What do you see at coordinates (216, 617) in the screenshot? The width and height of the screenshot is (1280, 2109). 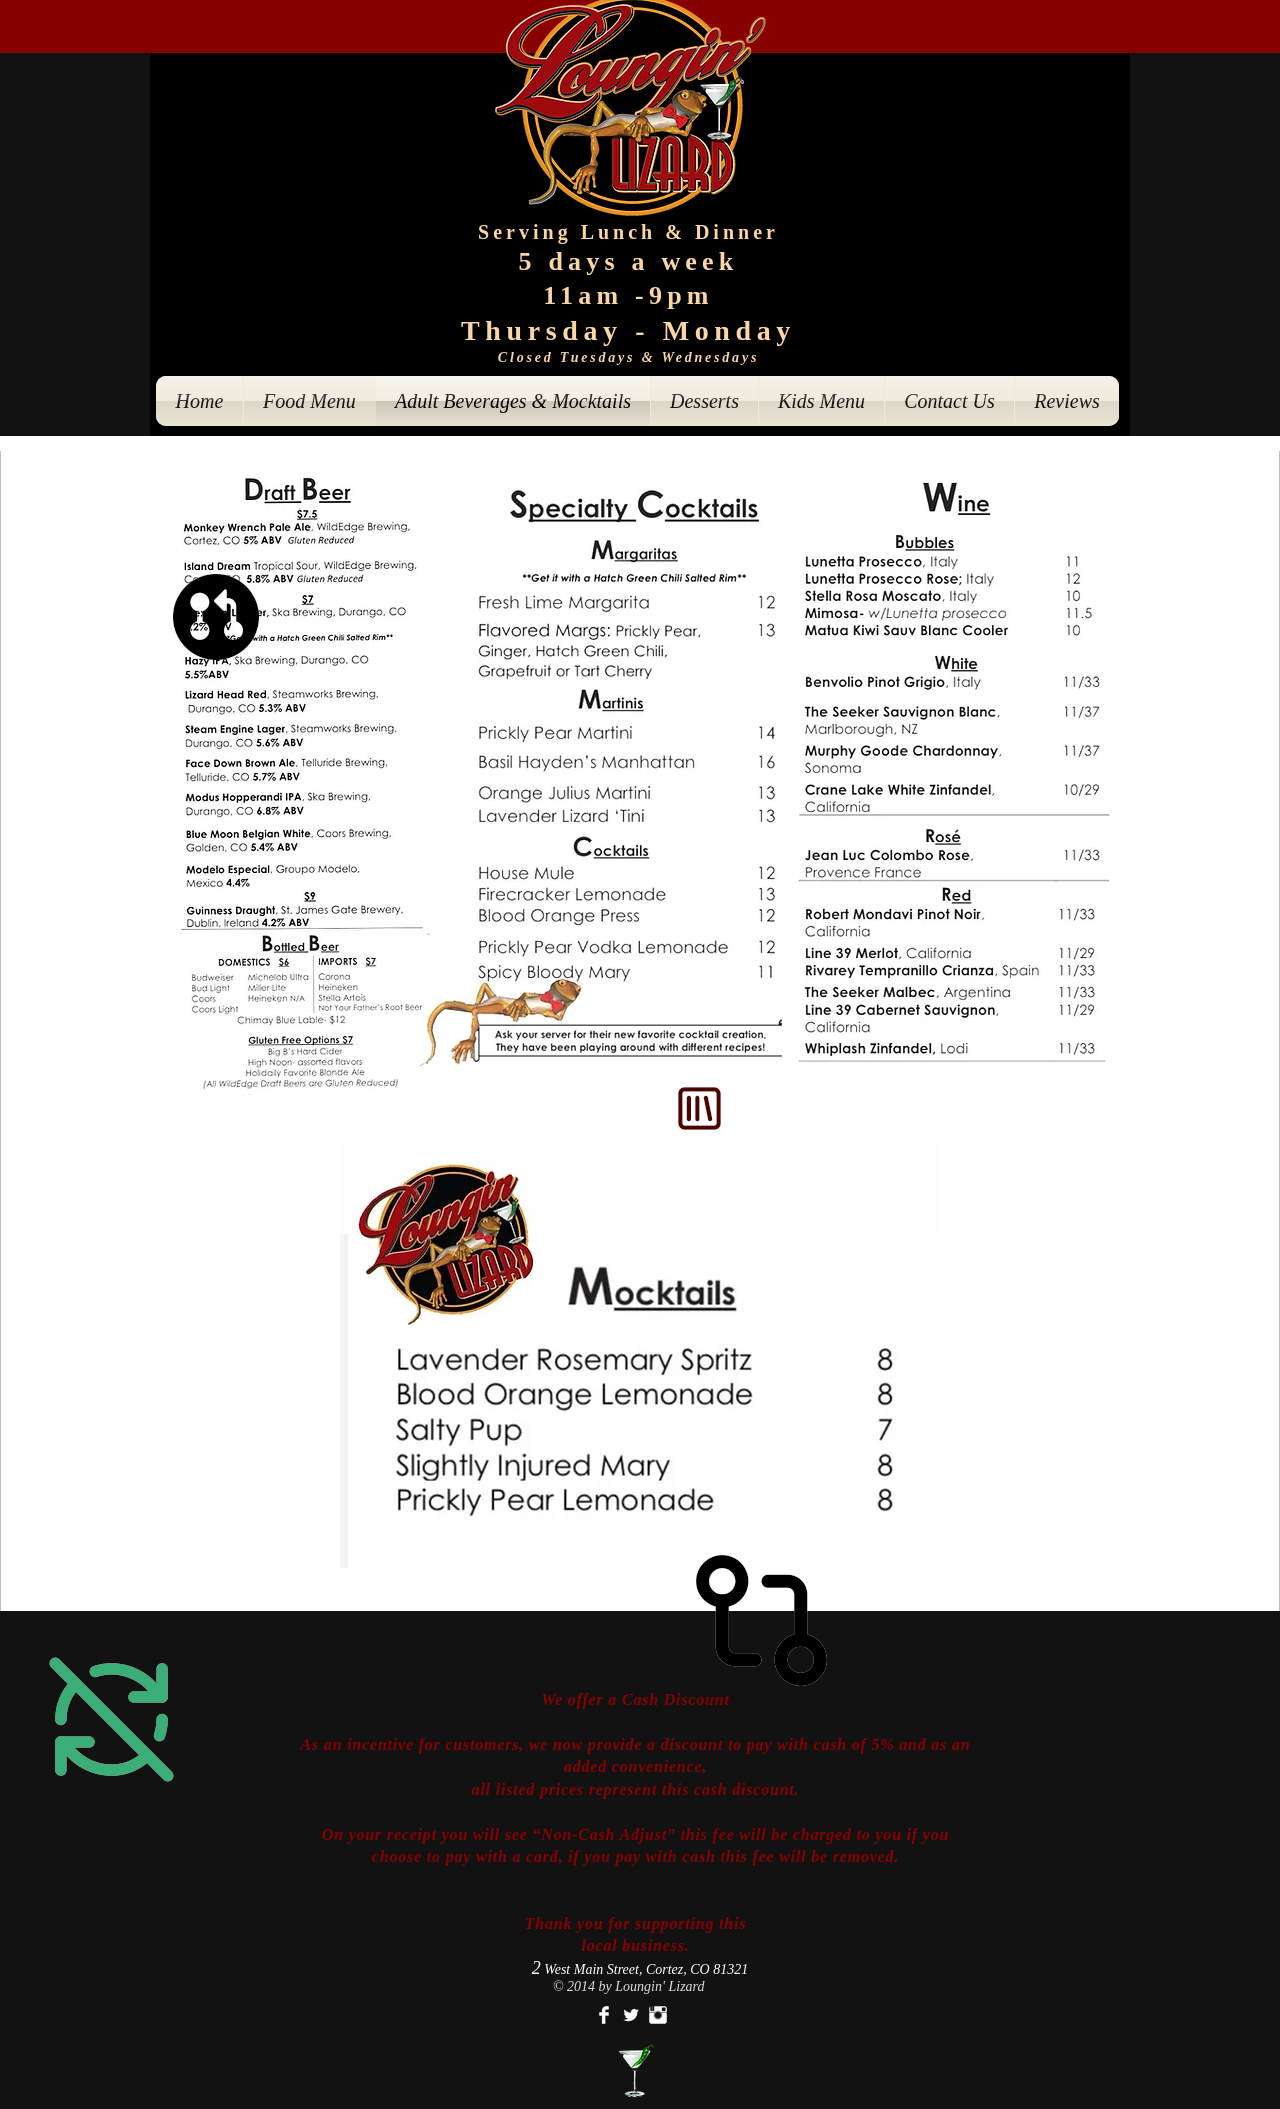 I see `view open pull request in activity feed` at bounding box center [216, 617].